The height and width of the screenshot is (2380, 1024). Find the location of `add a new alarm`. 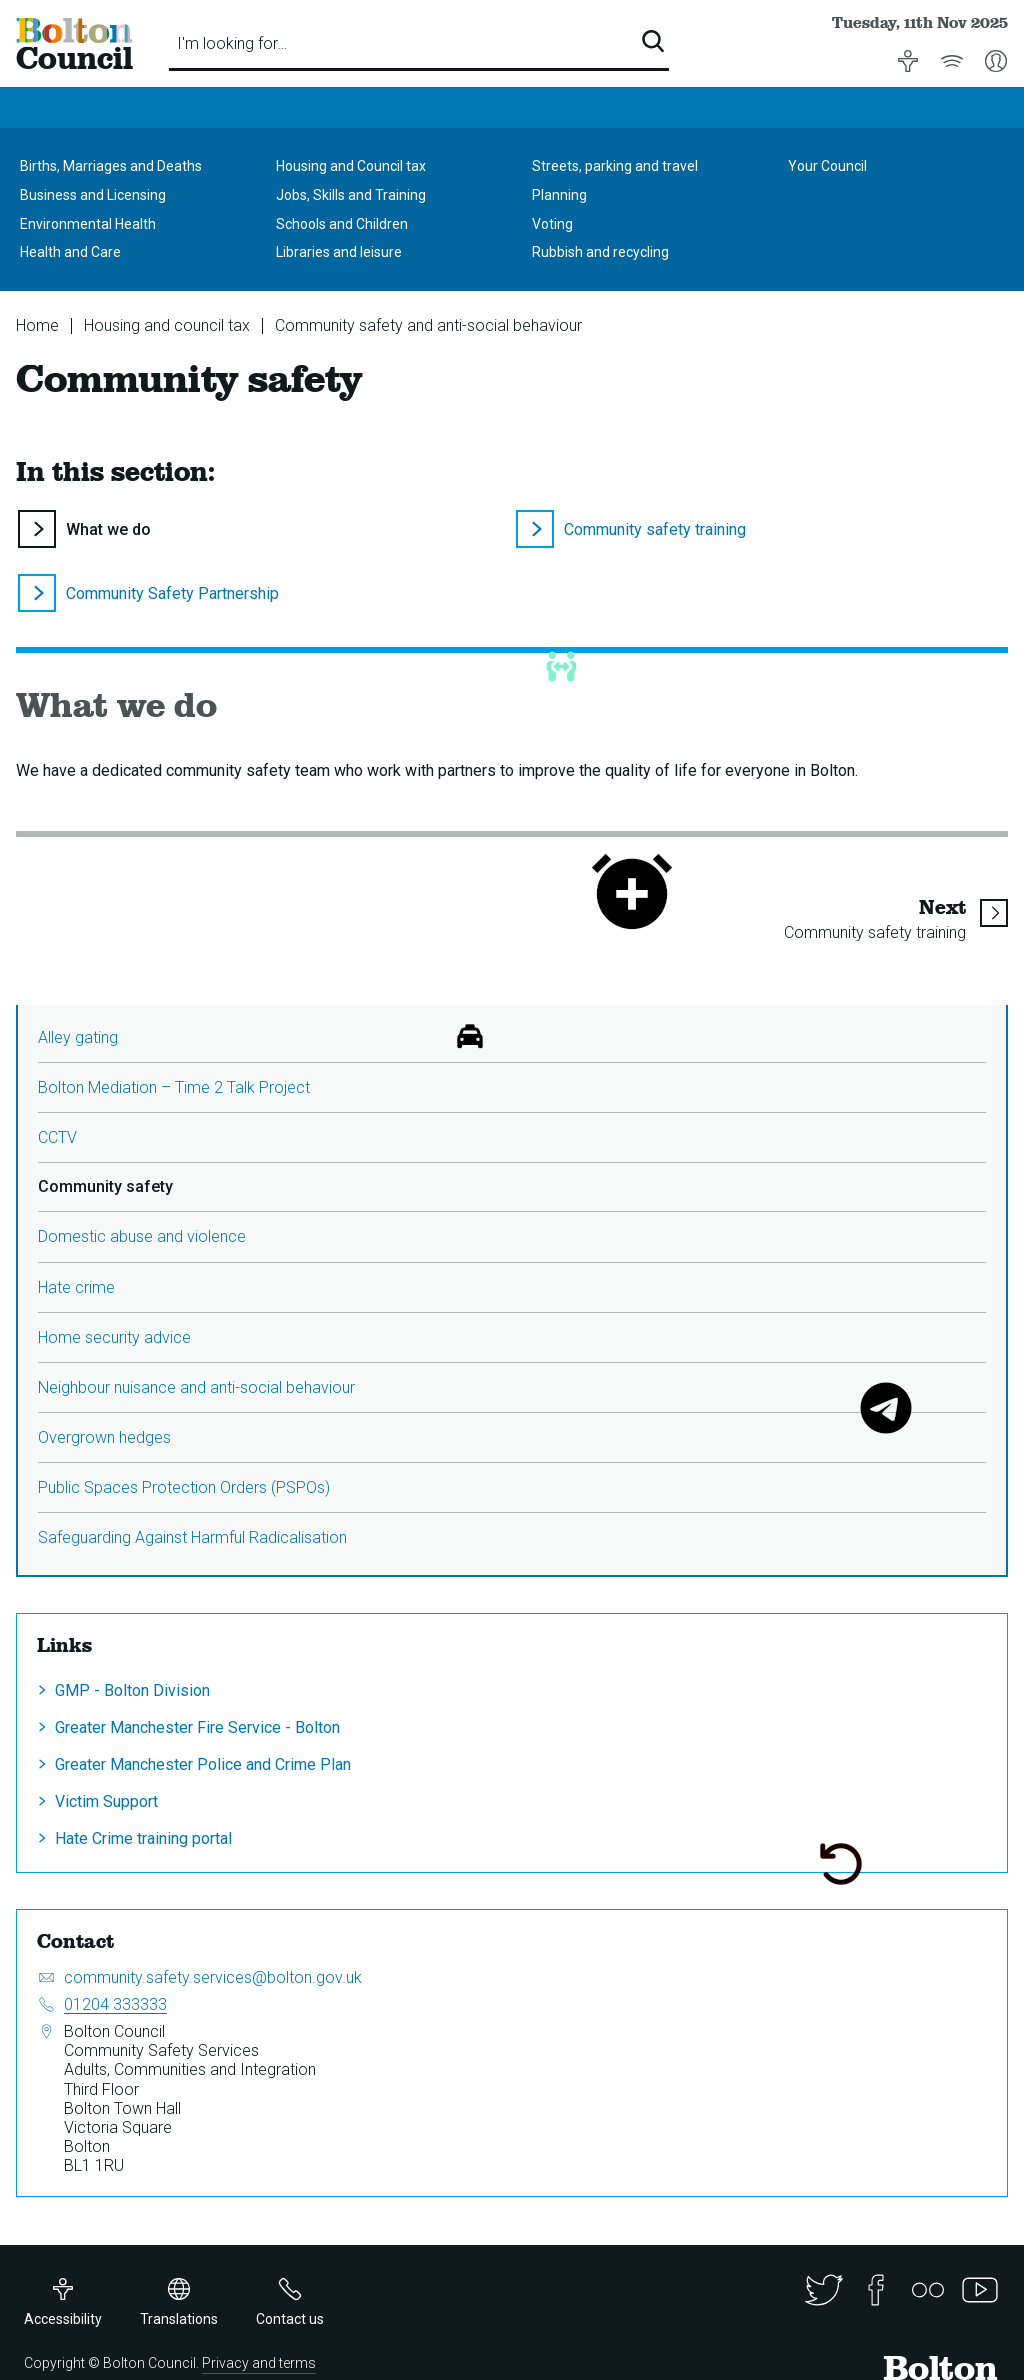

add a new alarm is located at coordinates (632, 890).